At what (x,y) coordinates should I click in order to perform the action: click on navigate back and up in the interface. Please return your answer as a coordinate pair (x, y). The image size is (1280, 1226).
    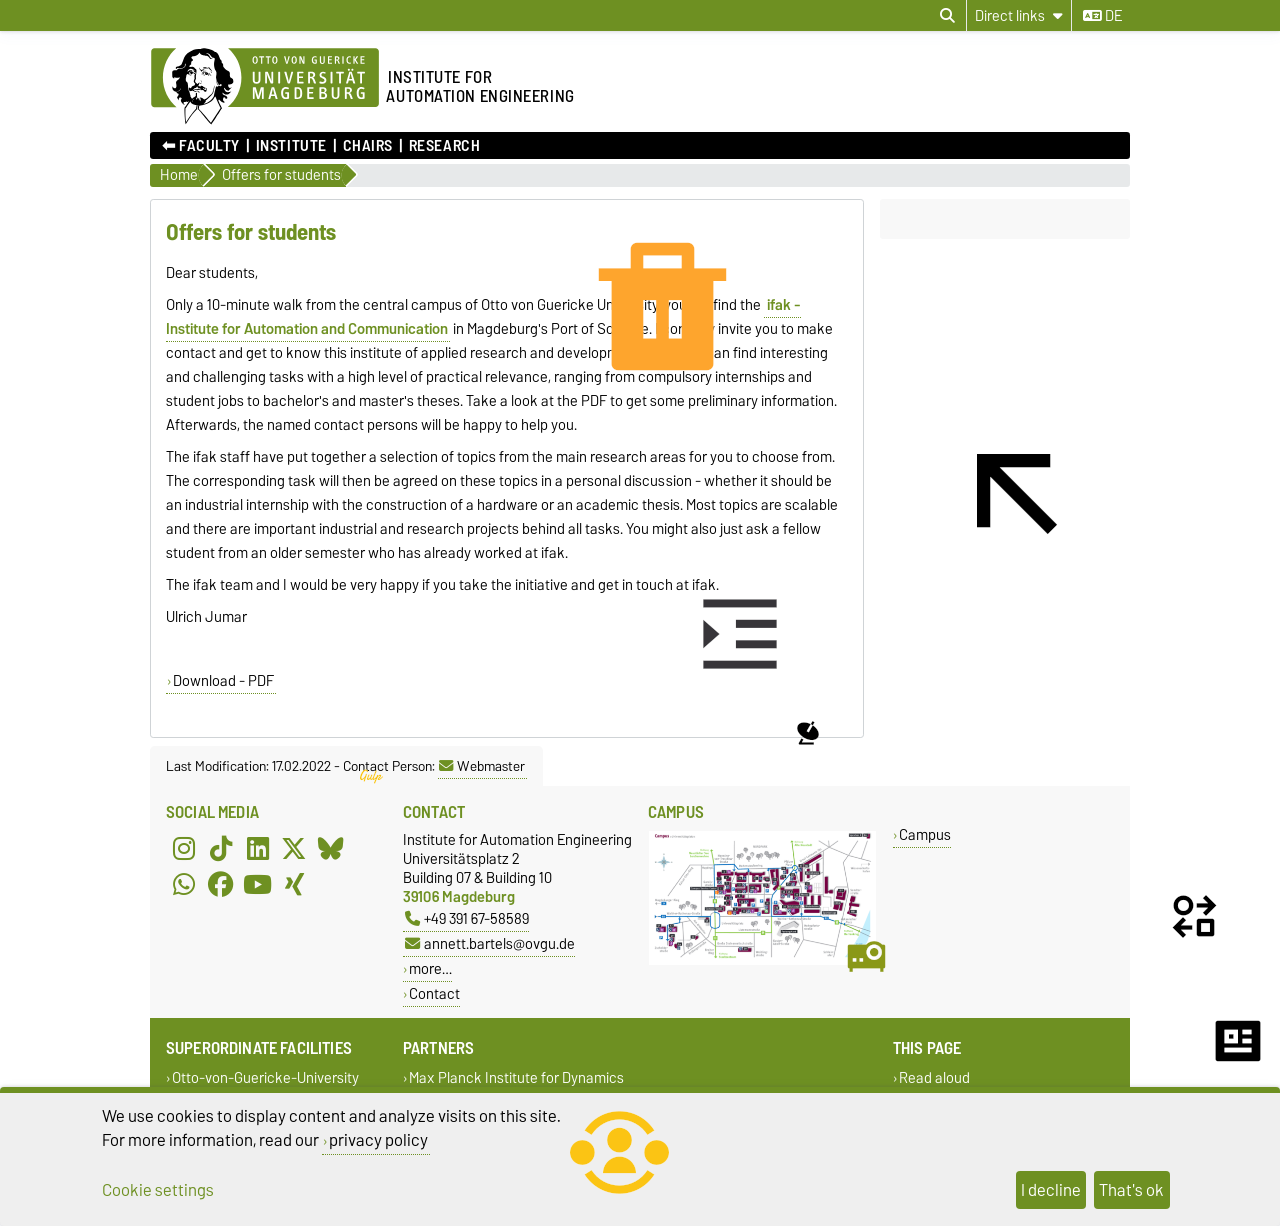
    Looking at the image, I should click on (1017, 494).